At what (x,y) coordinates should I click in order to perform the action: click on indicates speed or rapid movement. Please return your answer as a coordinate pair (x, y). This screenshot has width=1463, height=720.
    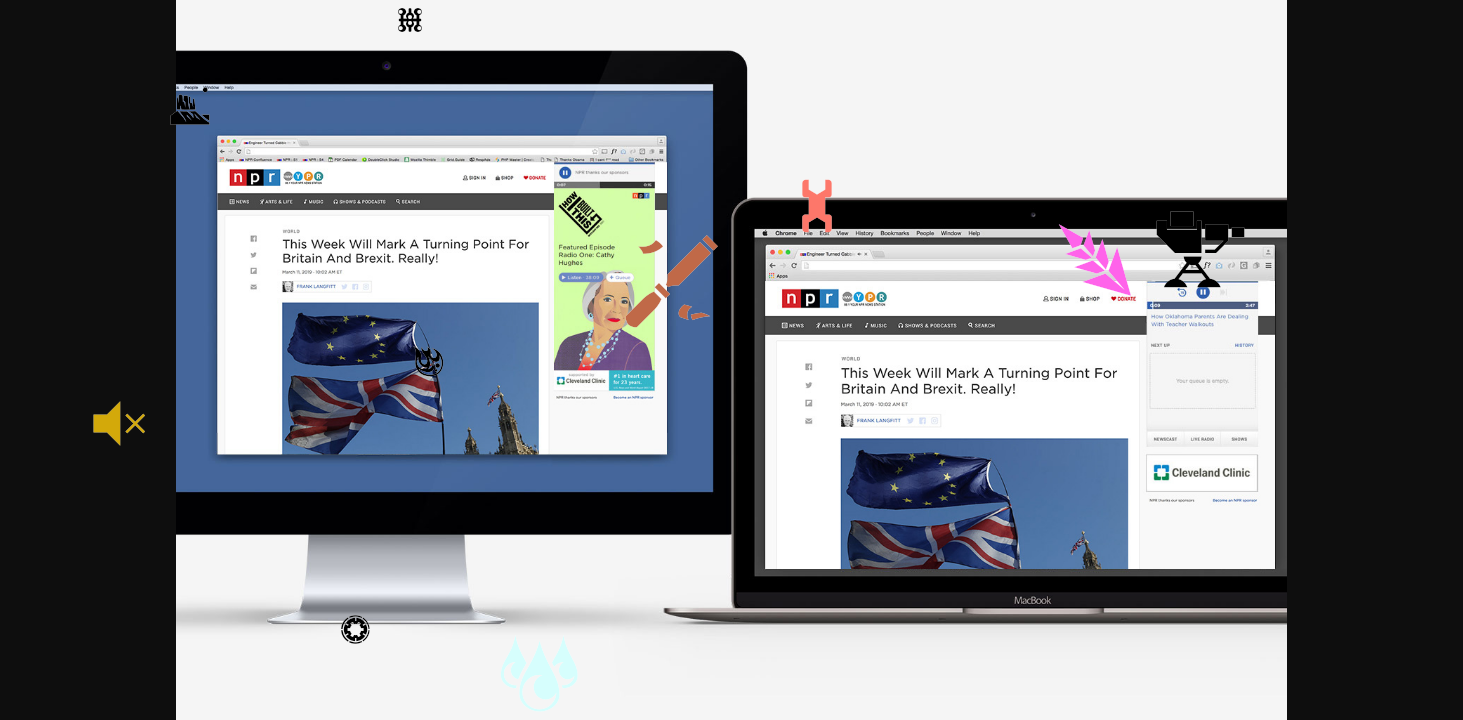
    Looking at the image, I should click on (1095, 260).